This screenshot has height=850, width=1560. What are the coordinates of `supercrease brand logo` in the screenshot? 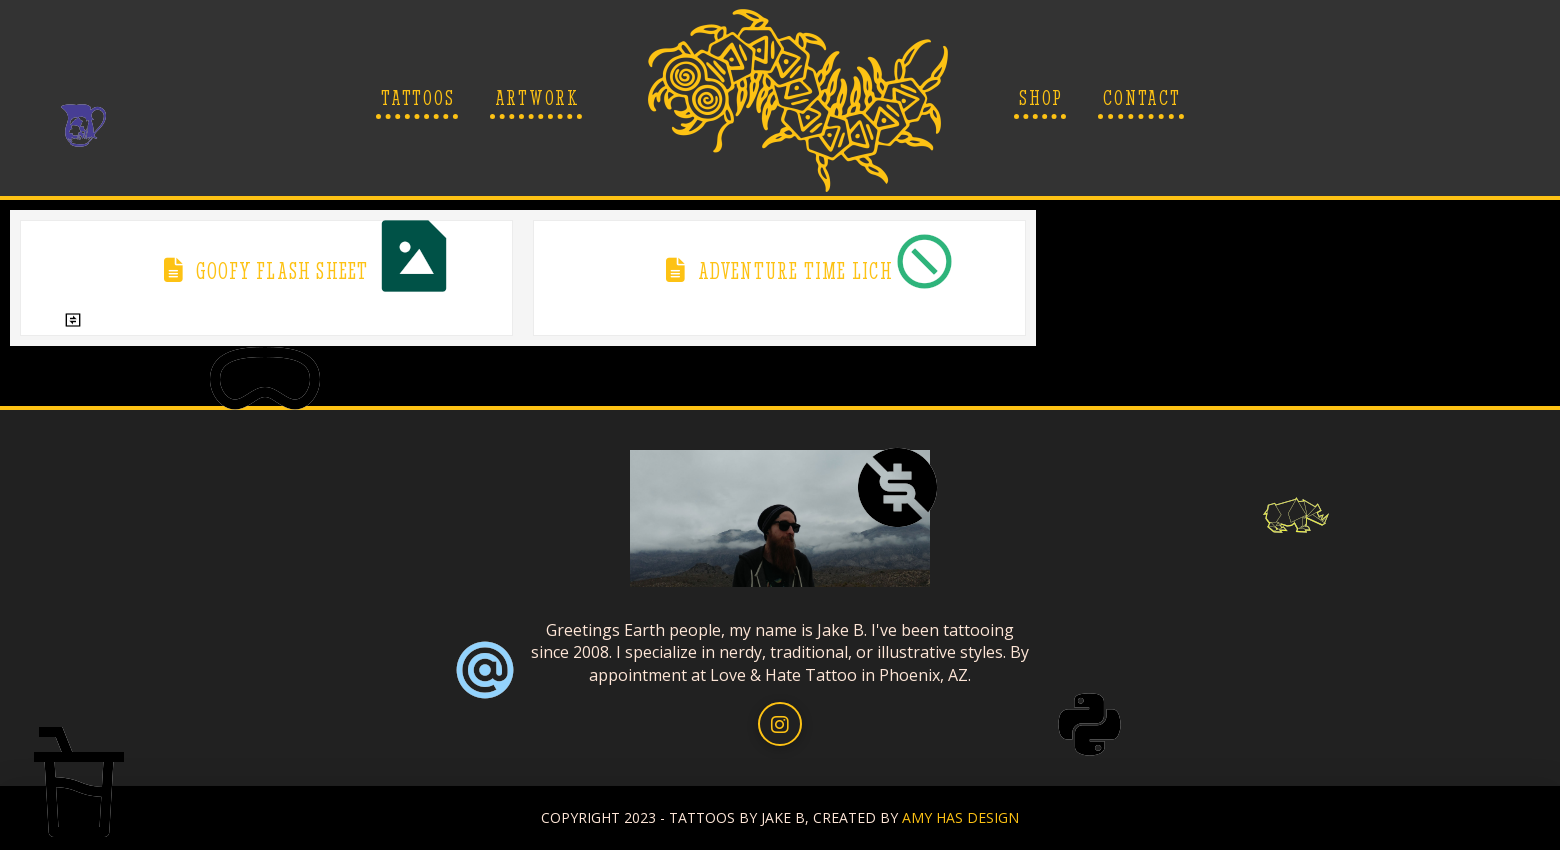 It's located at (1296, 515).